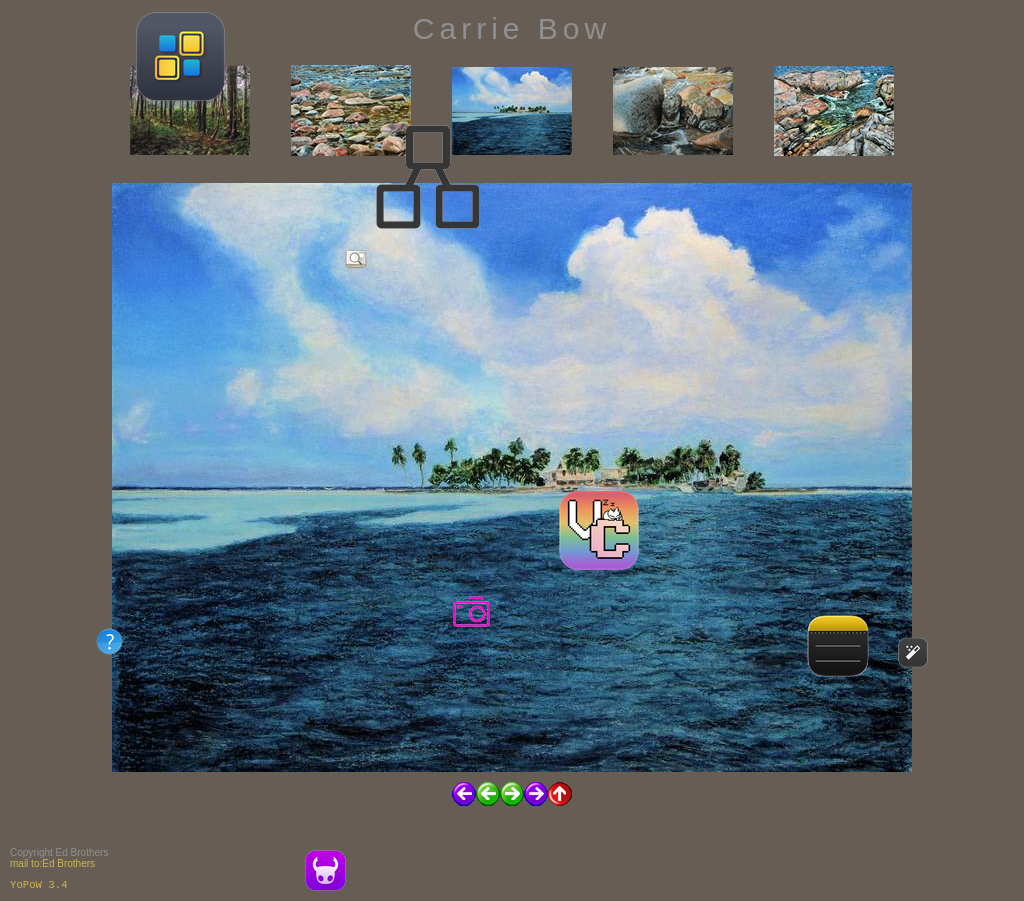  Describe the element at coordinates (599, 529) in the screenshot. I see `open vesktop, a discord client mod` at that location.